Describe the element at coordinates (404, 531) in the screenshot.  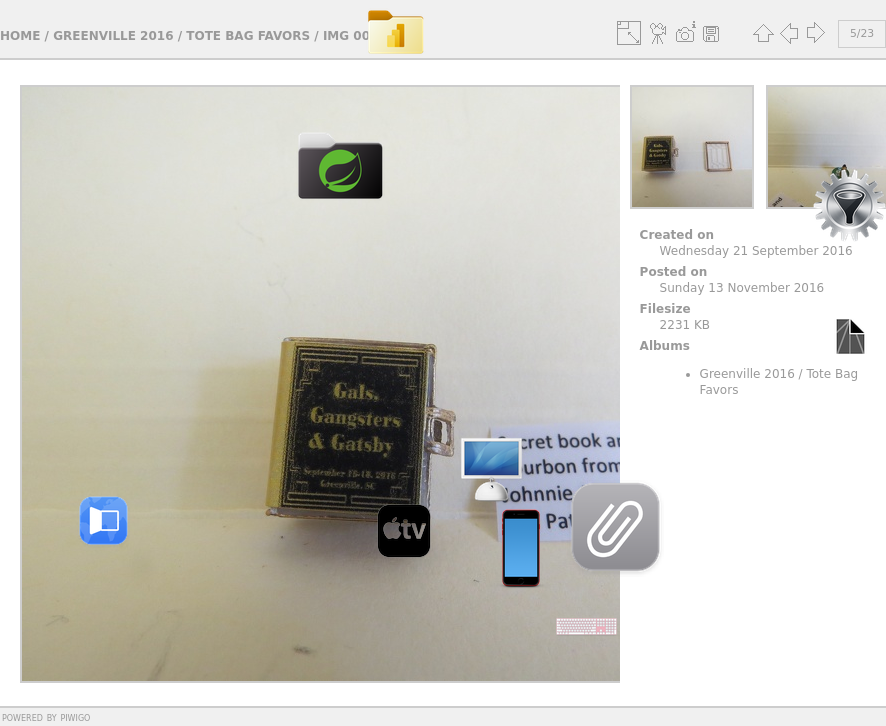
I see `access Apple TV app or device` at that location.